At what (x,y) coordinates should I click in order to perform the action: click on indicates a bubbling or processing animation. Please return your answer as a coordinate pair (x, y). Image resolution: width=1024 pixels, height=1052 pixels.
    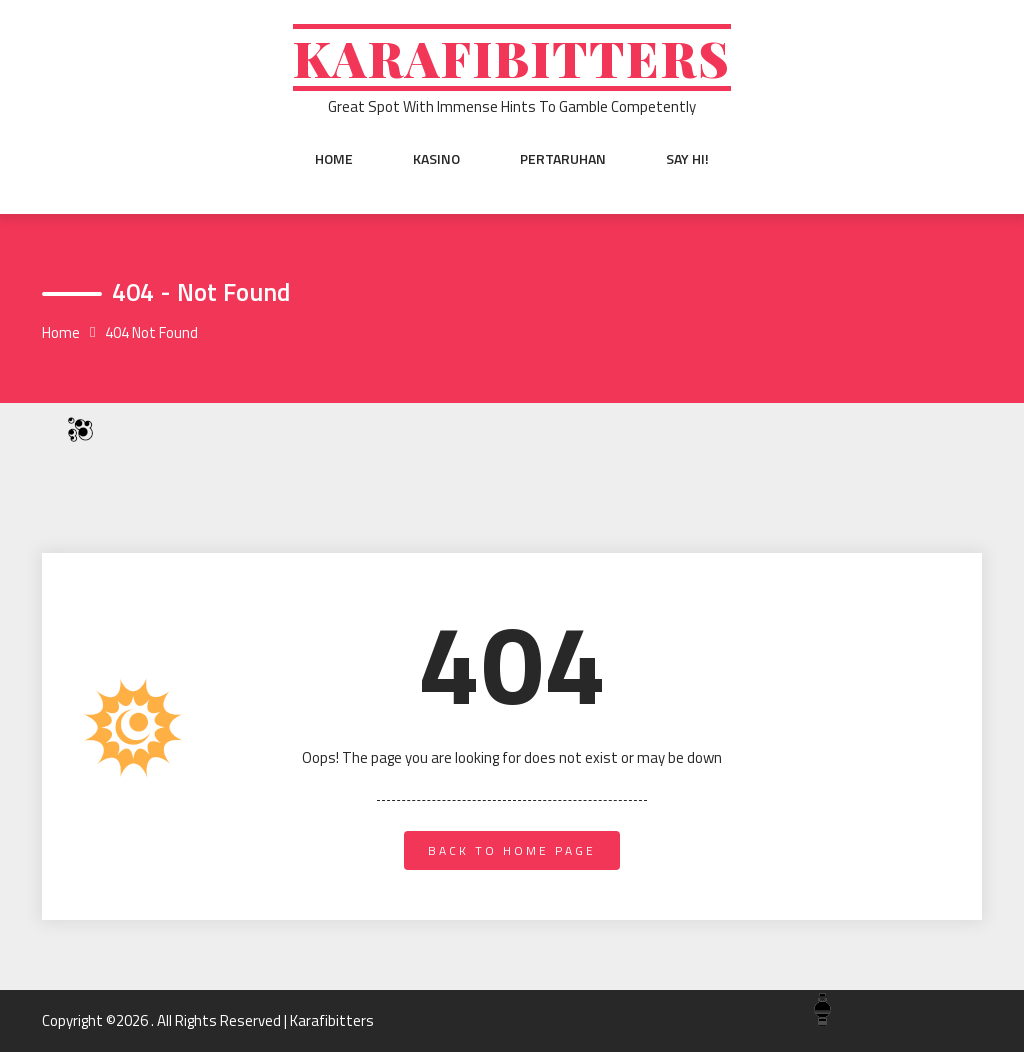
    Looking at the image, I should click on (80, 429).